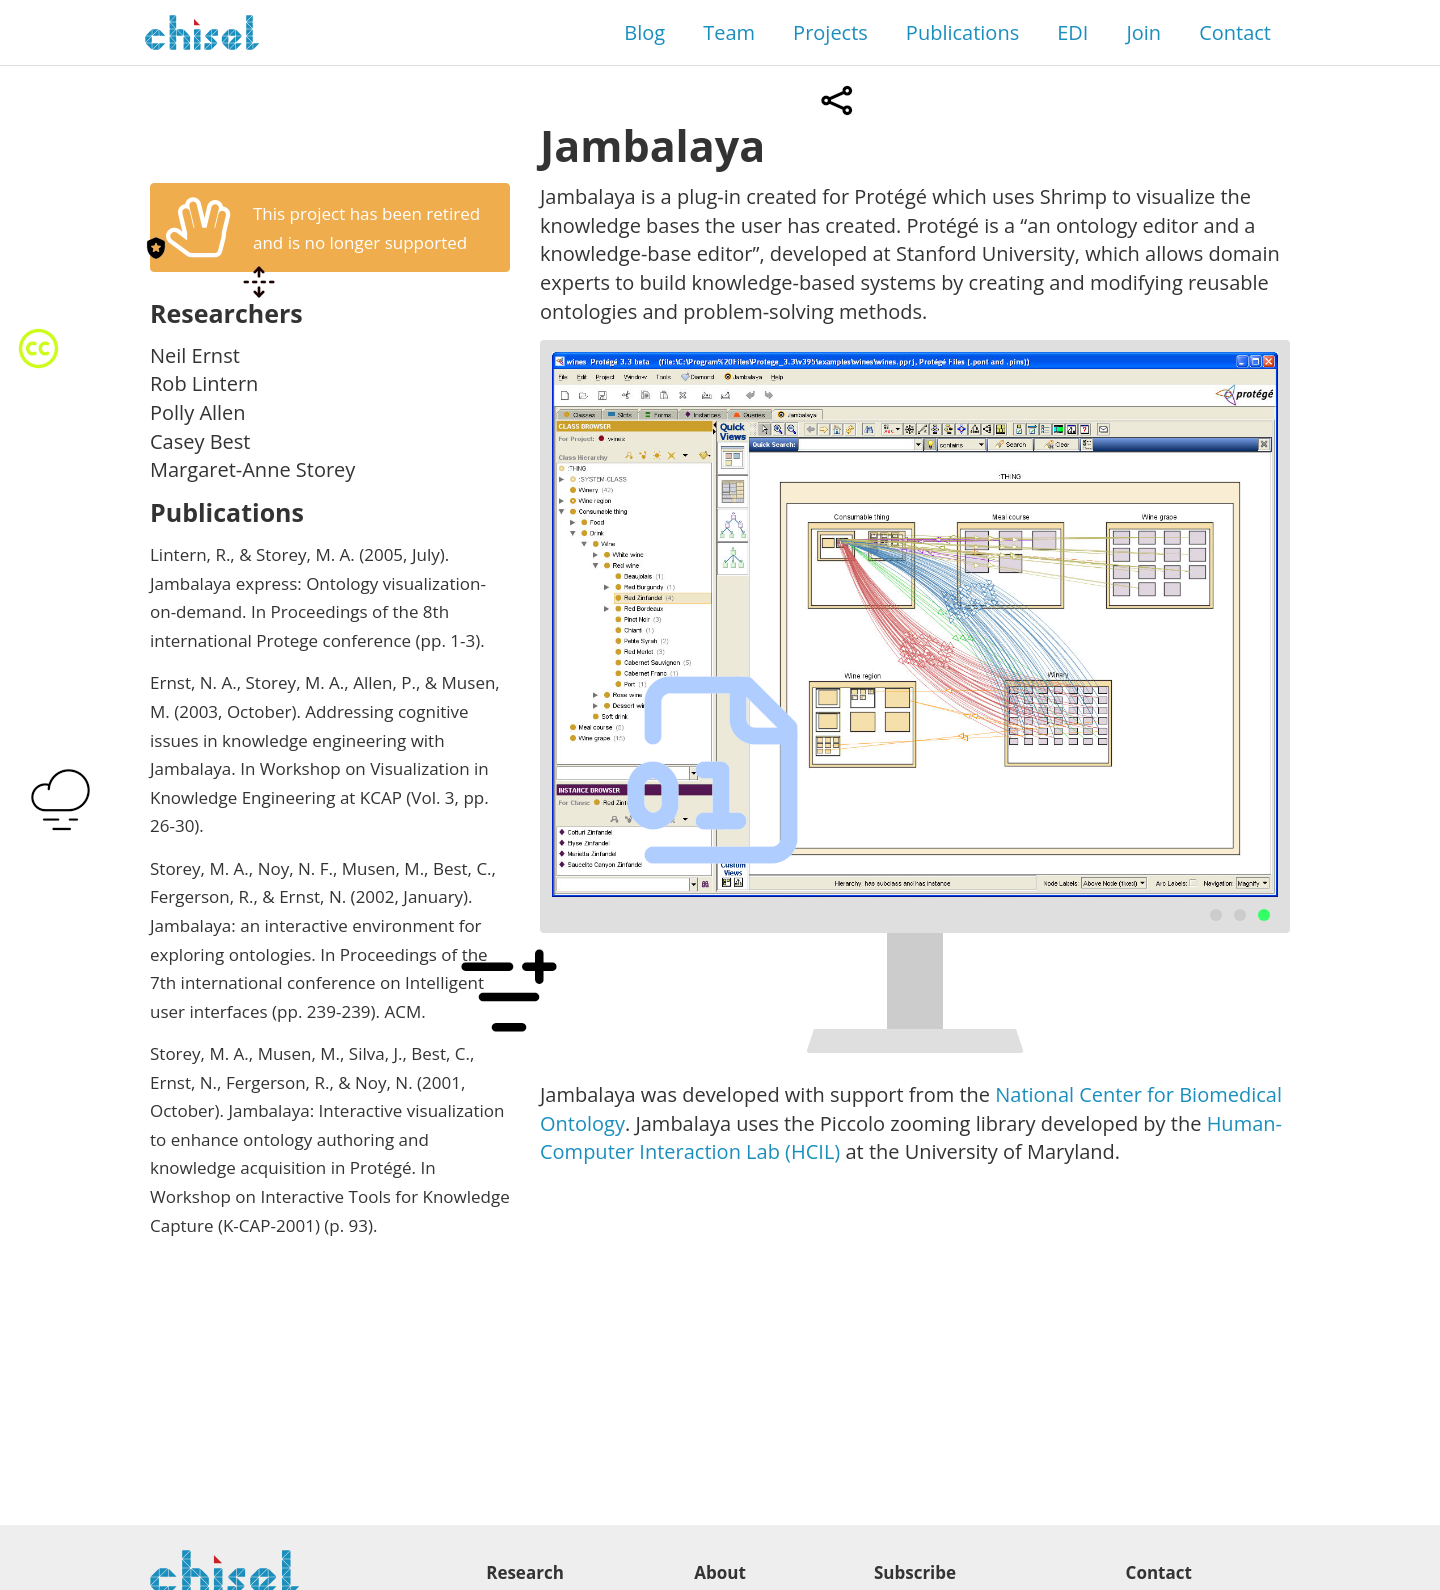 This screenshot has width=1440, height=1590. Describe the element at coordinates (721, 770) in the screenshot. I see `view a binary or data file` at that location.